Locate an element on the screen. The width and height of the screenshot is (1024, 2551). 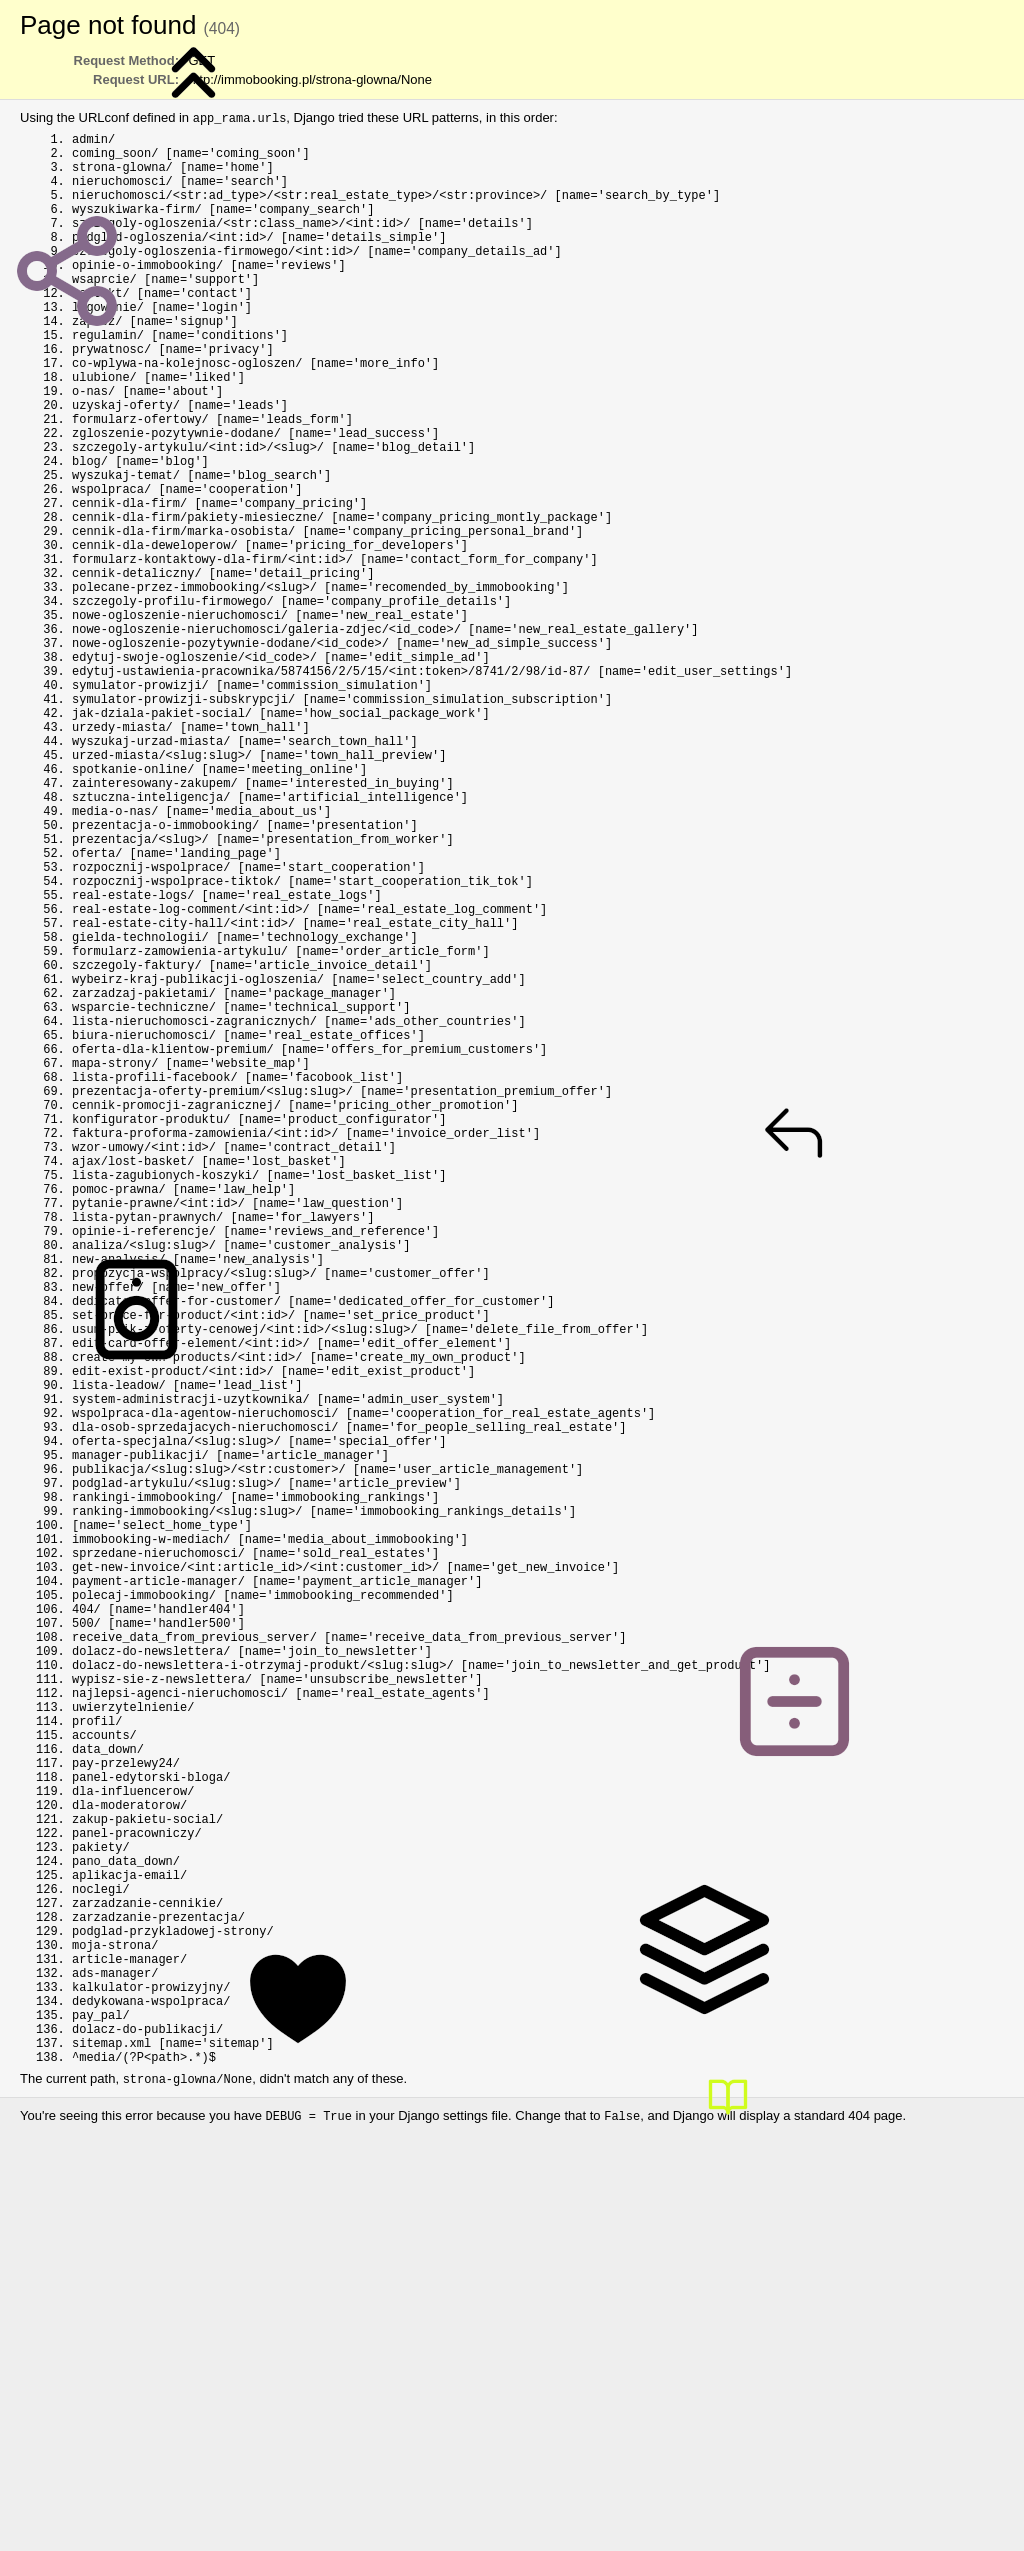
view or manage layers is located at coordinates (704, 1949).